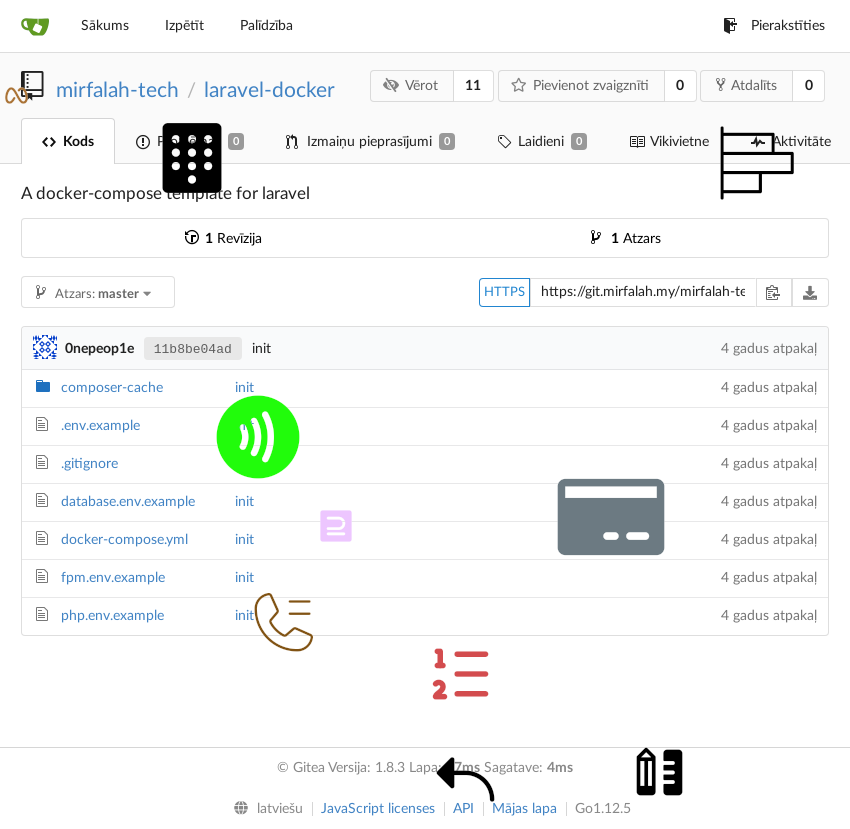 The image size is (850, 829). I want to click on access design or editing tools, so click(659, 772).